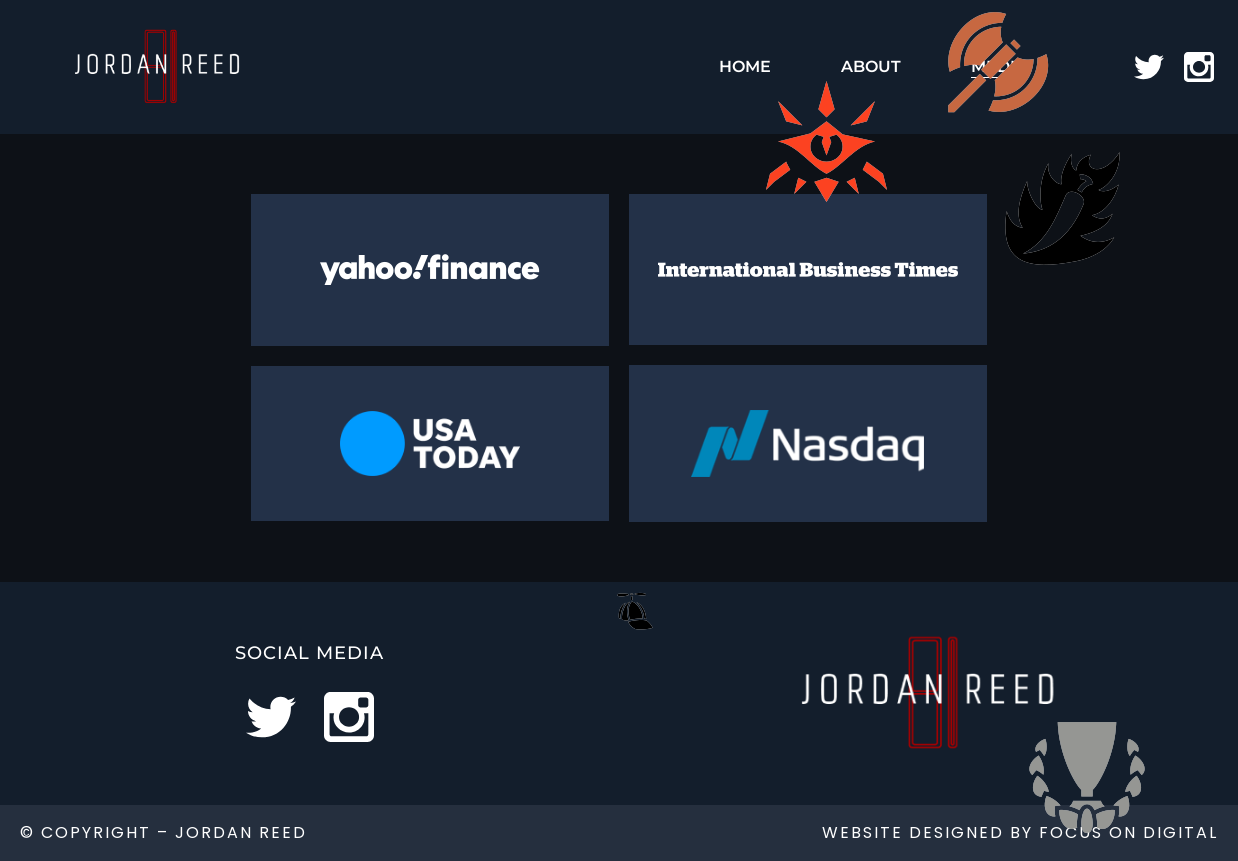  I want to click on select warlock or sorcerer character class, so click(826, 141).